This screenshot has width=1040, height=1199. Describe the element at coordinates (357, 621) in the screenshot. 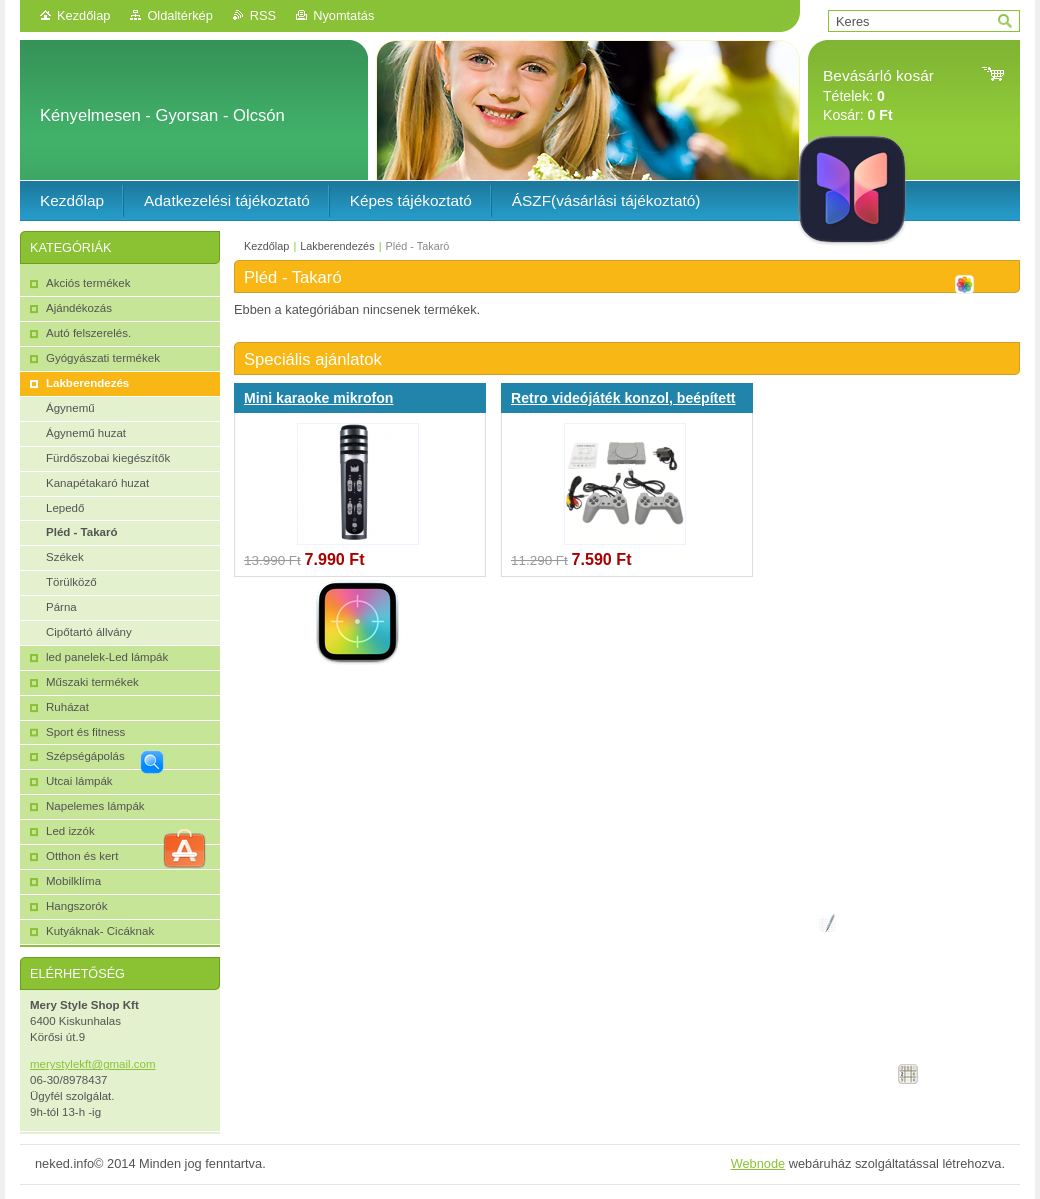

I see `open ProDisplay Calibrator app` at that location.